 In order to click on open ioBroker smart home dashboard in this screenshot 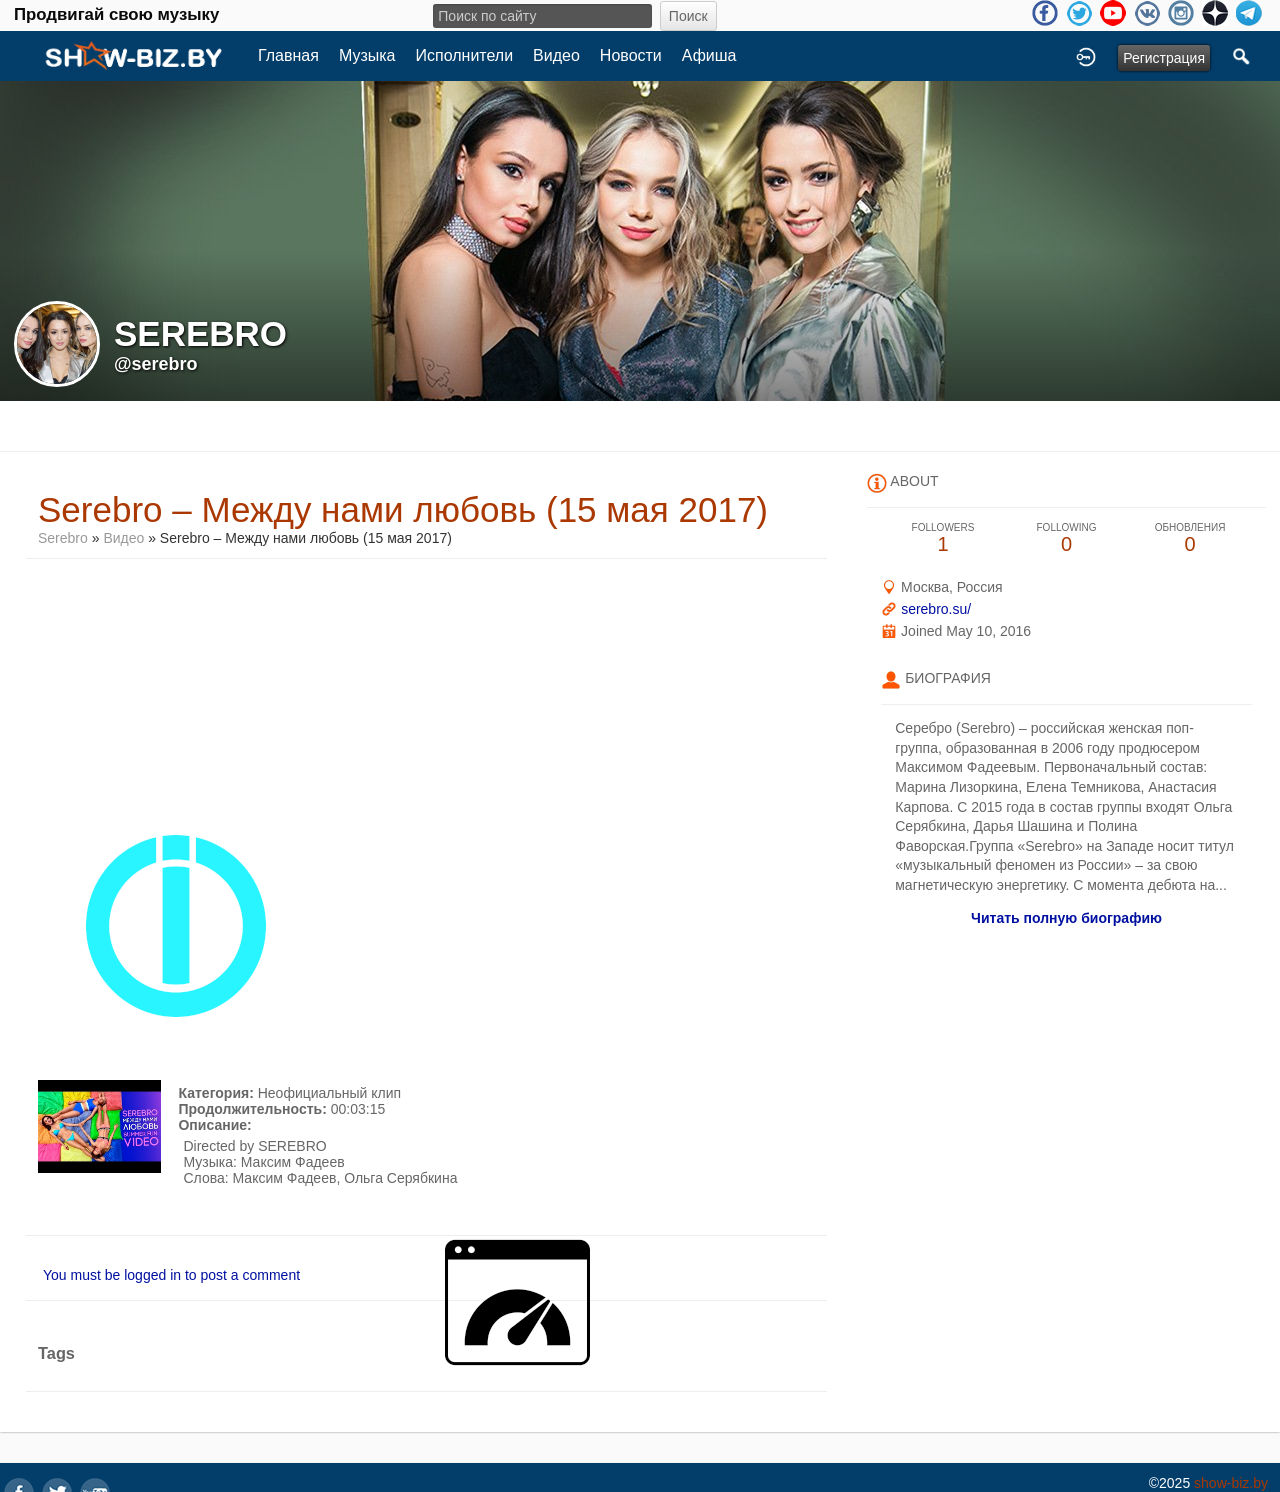, I will do `click(176, 926)`.